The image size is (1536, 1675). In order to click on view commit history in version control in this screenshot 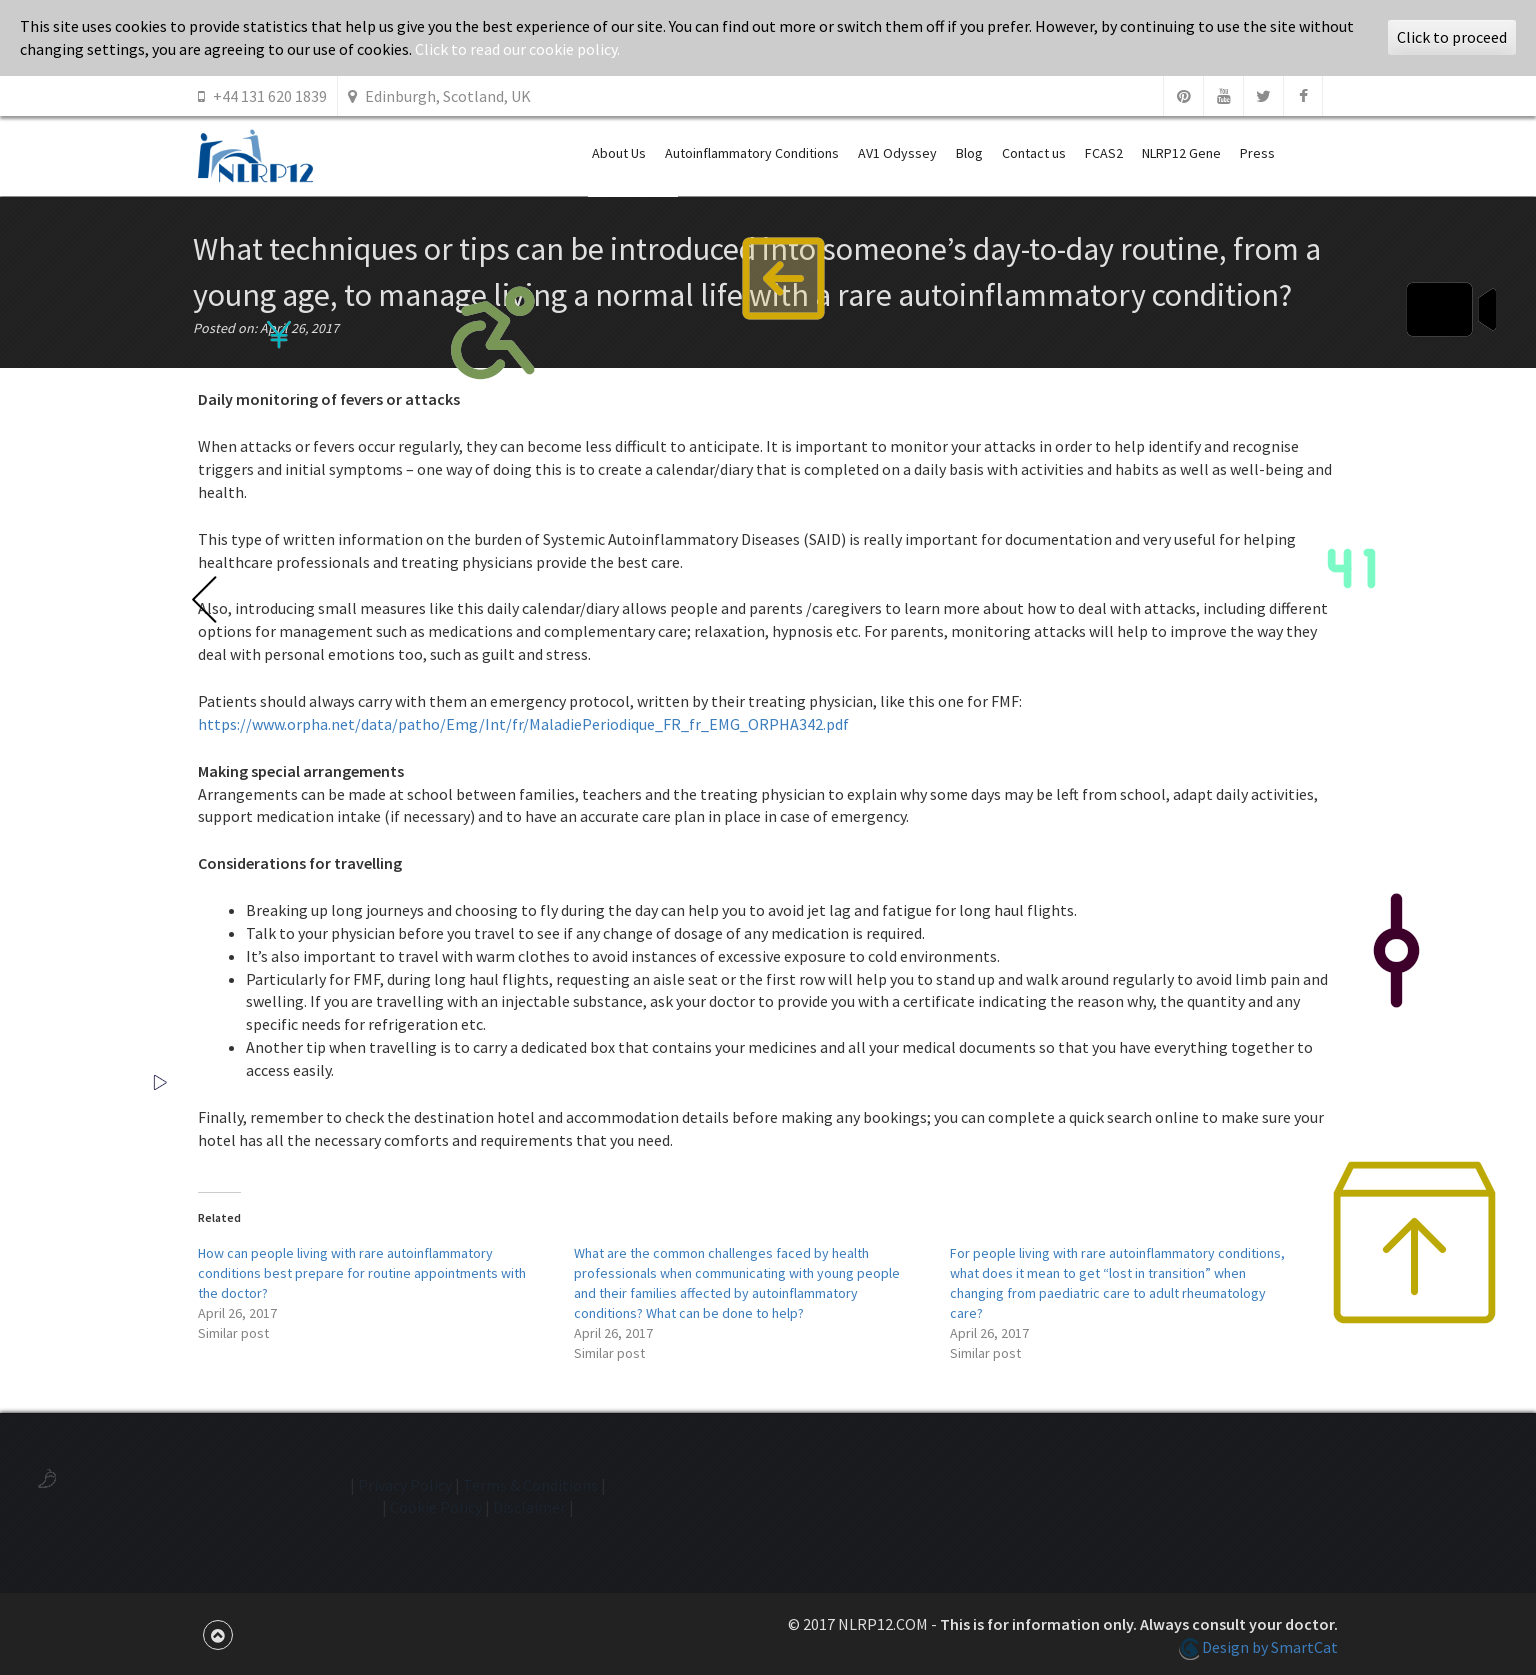, I will do `click(1396, 950)`.